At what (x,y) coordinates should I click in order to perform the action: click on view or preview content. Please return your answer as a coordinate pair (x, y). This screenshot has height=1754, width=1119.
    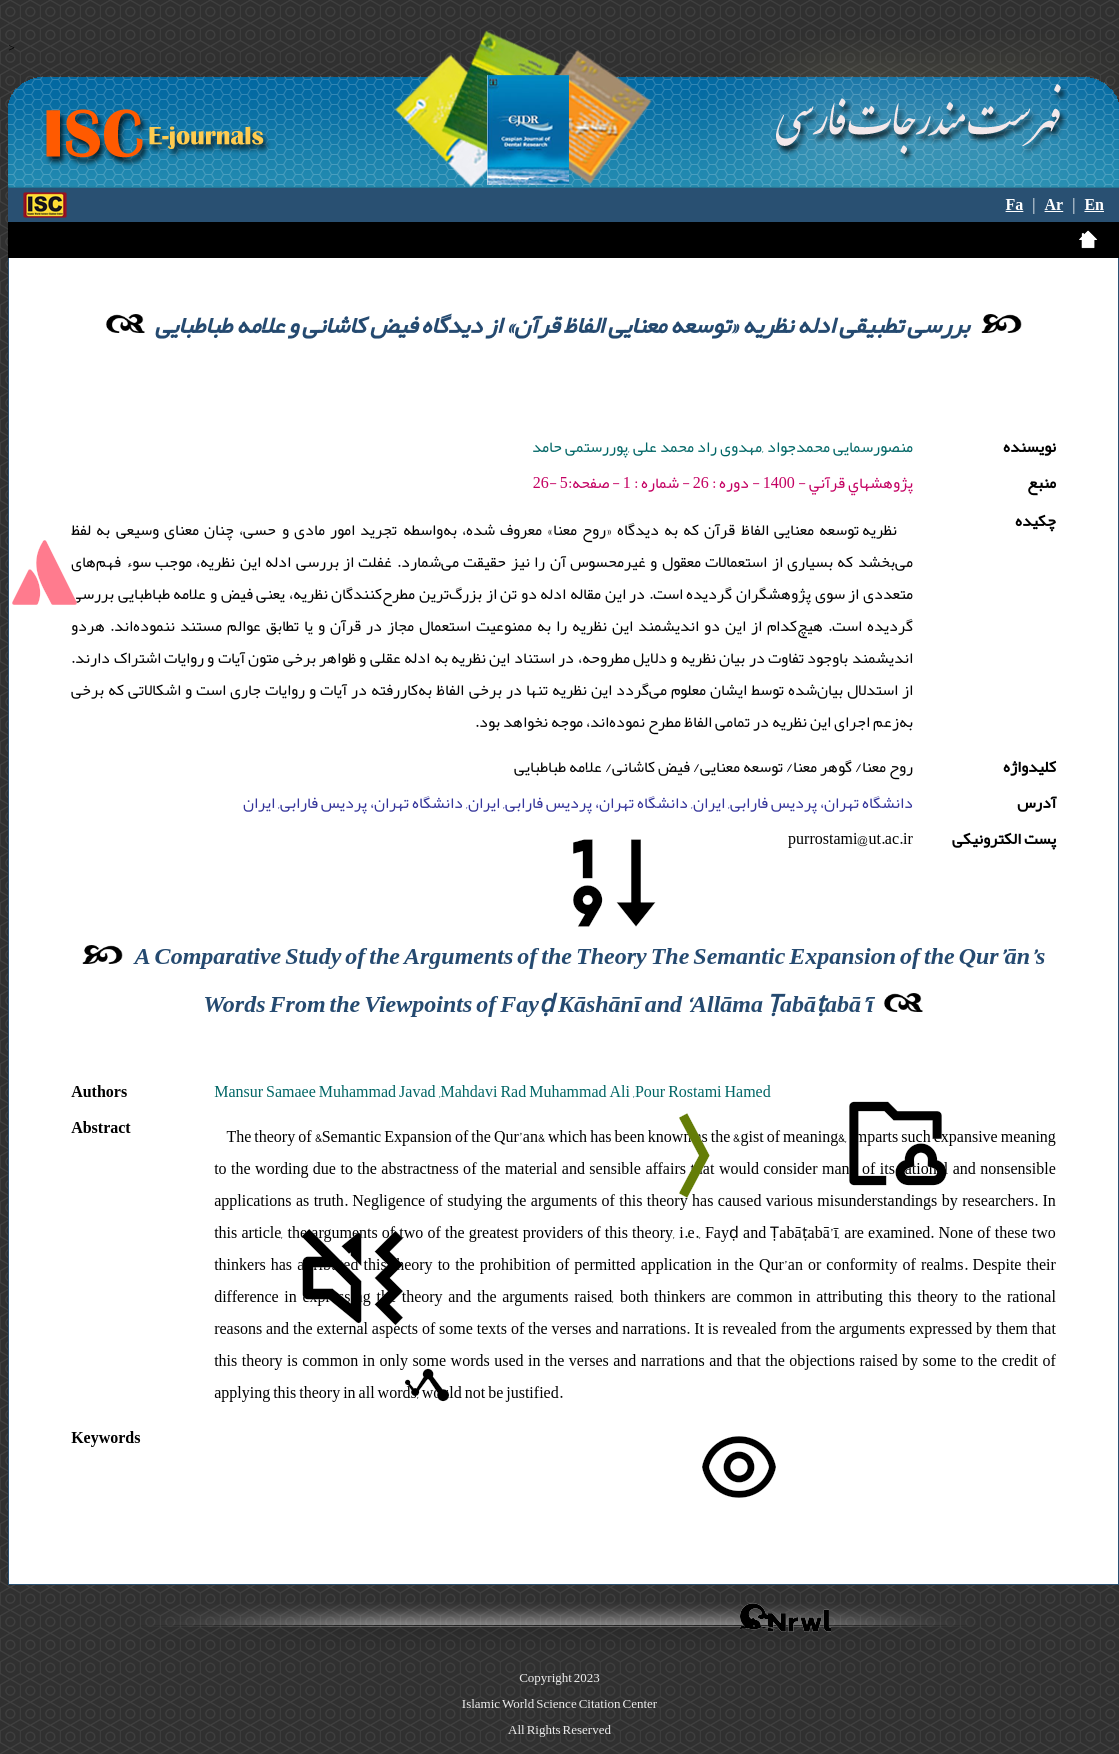
    Looking at the image, I should click on (739, 1467).